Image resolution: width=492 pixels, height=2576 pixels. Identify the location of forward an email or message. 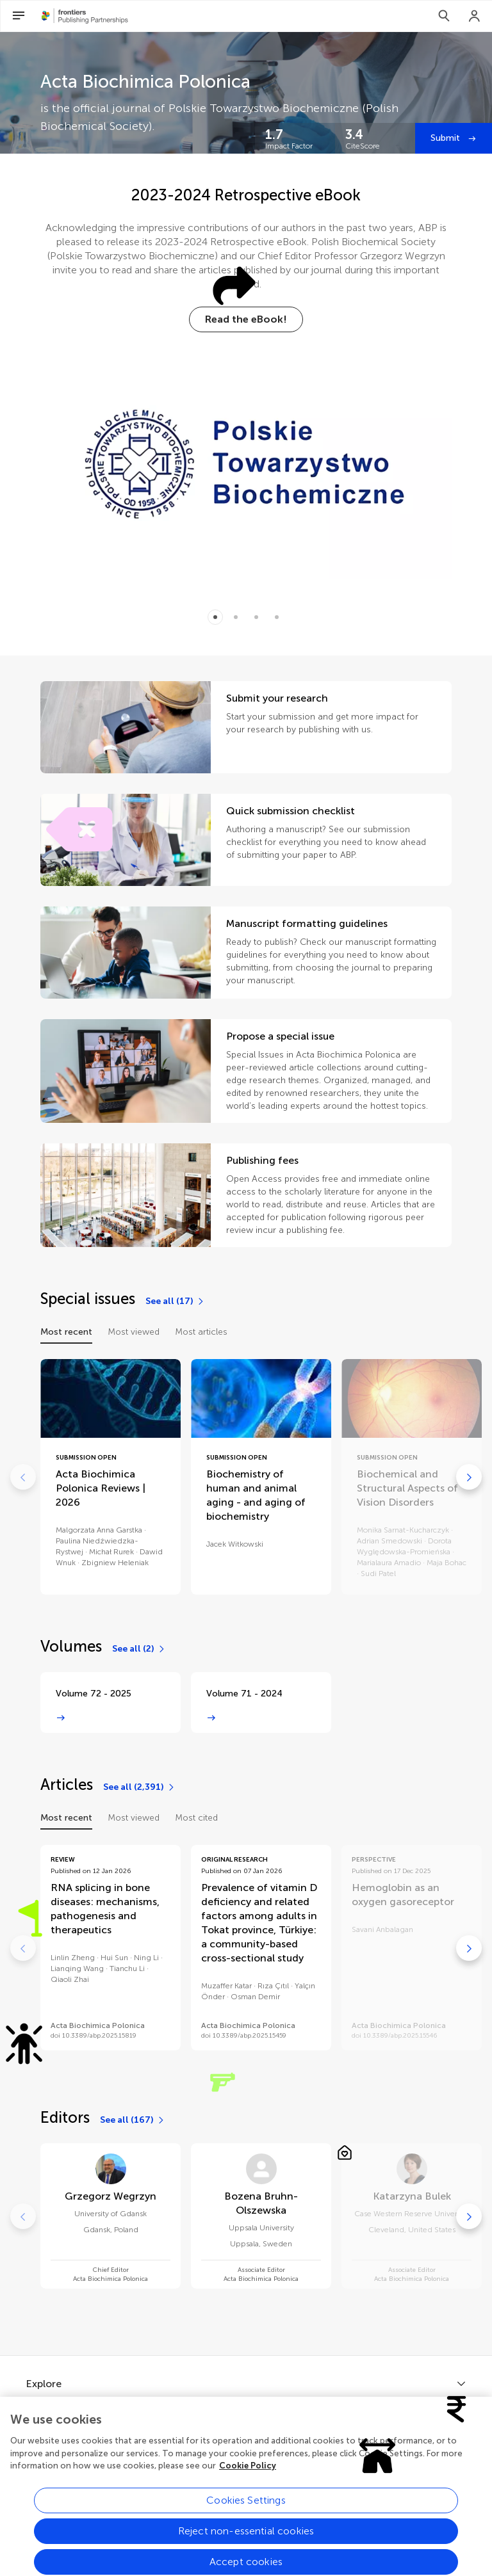
(234, 286).